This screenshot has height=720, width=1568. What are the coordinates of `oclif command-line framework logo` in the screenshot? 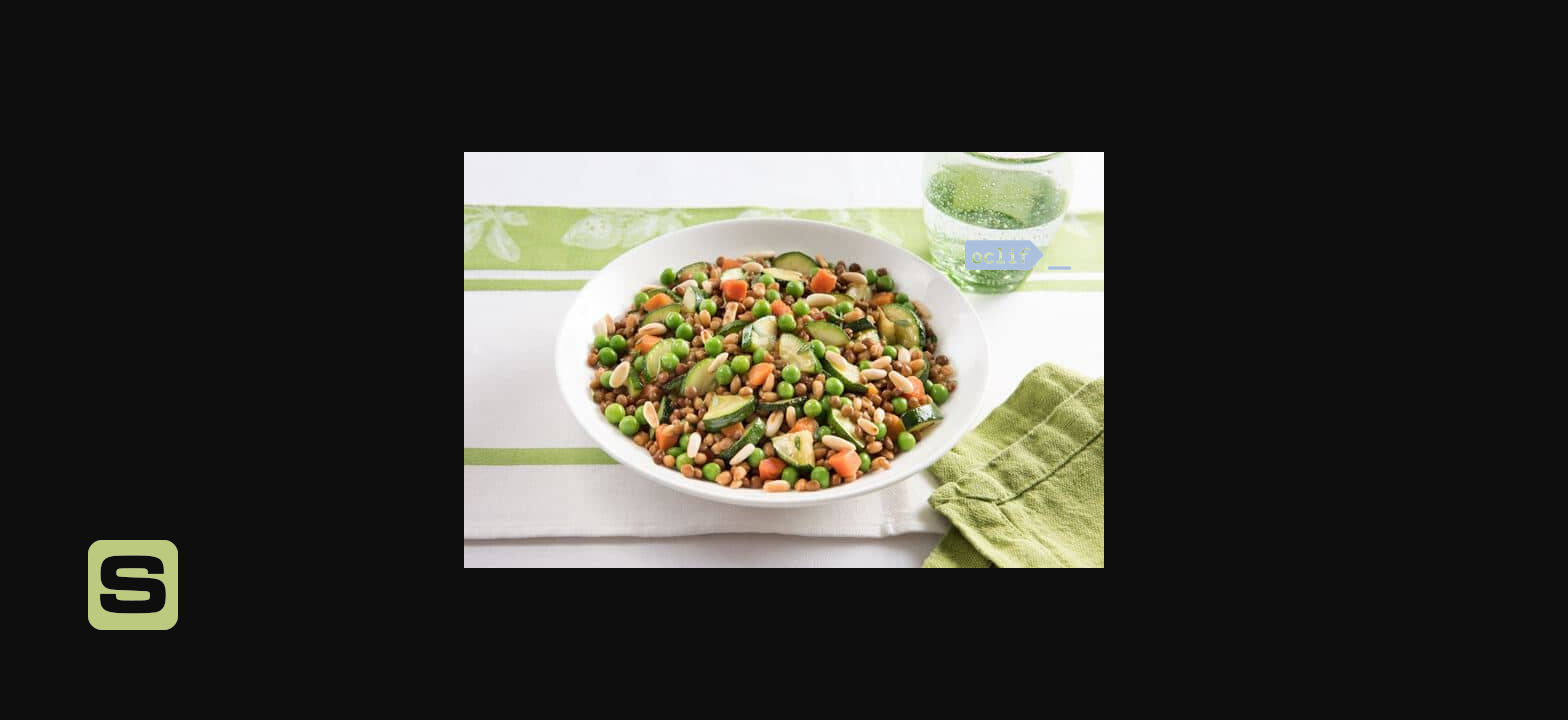 It's located at (1018, 255).